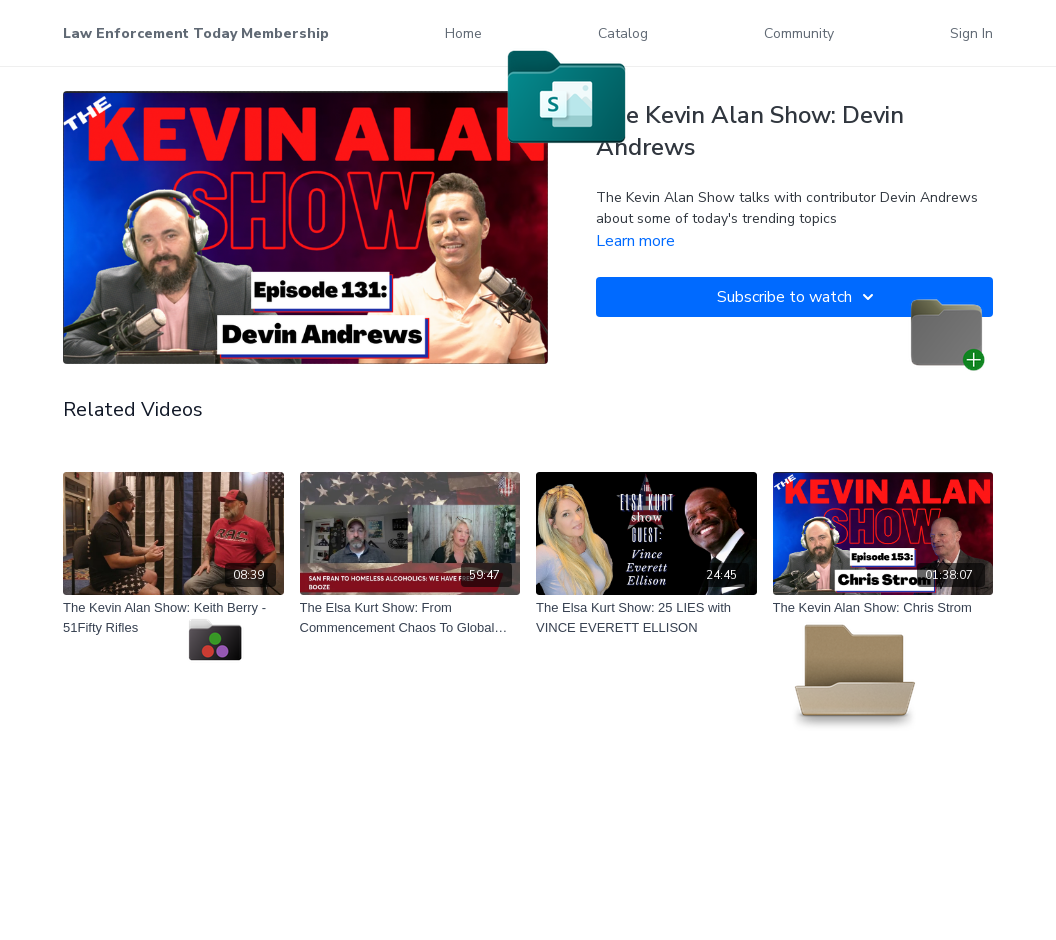  What do you see at coordinates (215, 641) in the screenshot?
I see `open julia programming language project folder` at bounding box center [215, 641].